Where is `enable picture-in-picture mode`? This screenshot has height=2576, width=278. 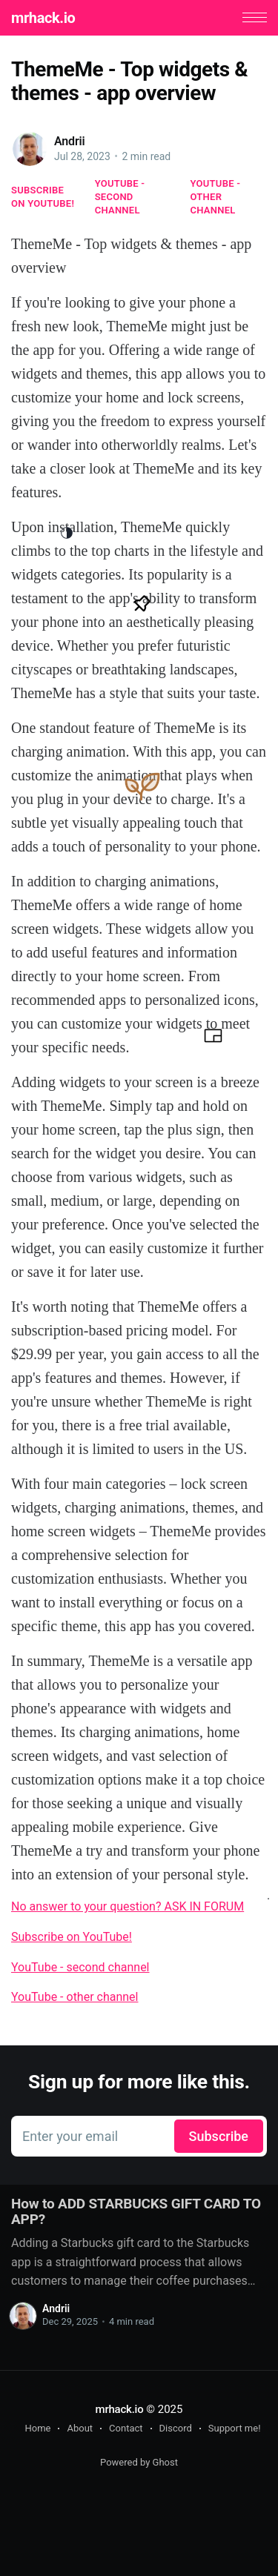 enable picture-in-picture mode is located at coordinates (213, 1035).